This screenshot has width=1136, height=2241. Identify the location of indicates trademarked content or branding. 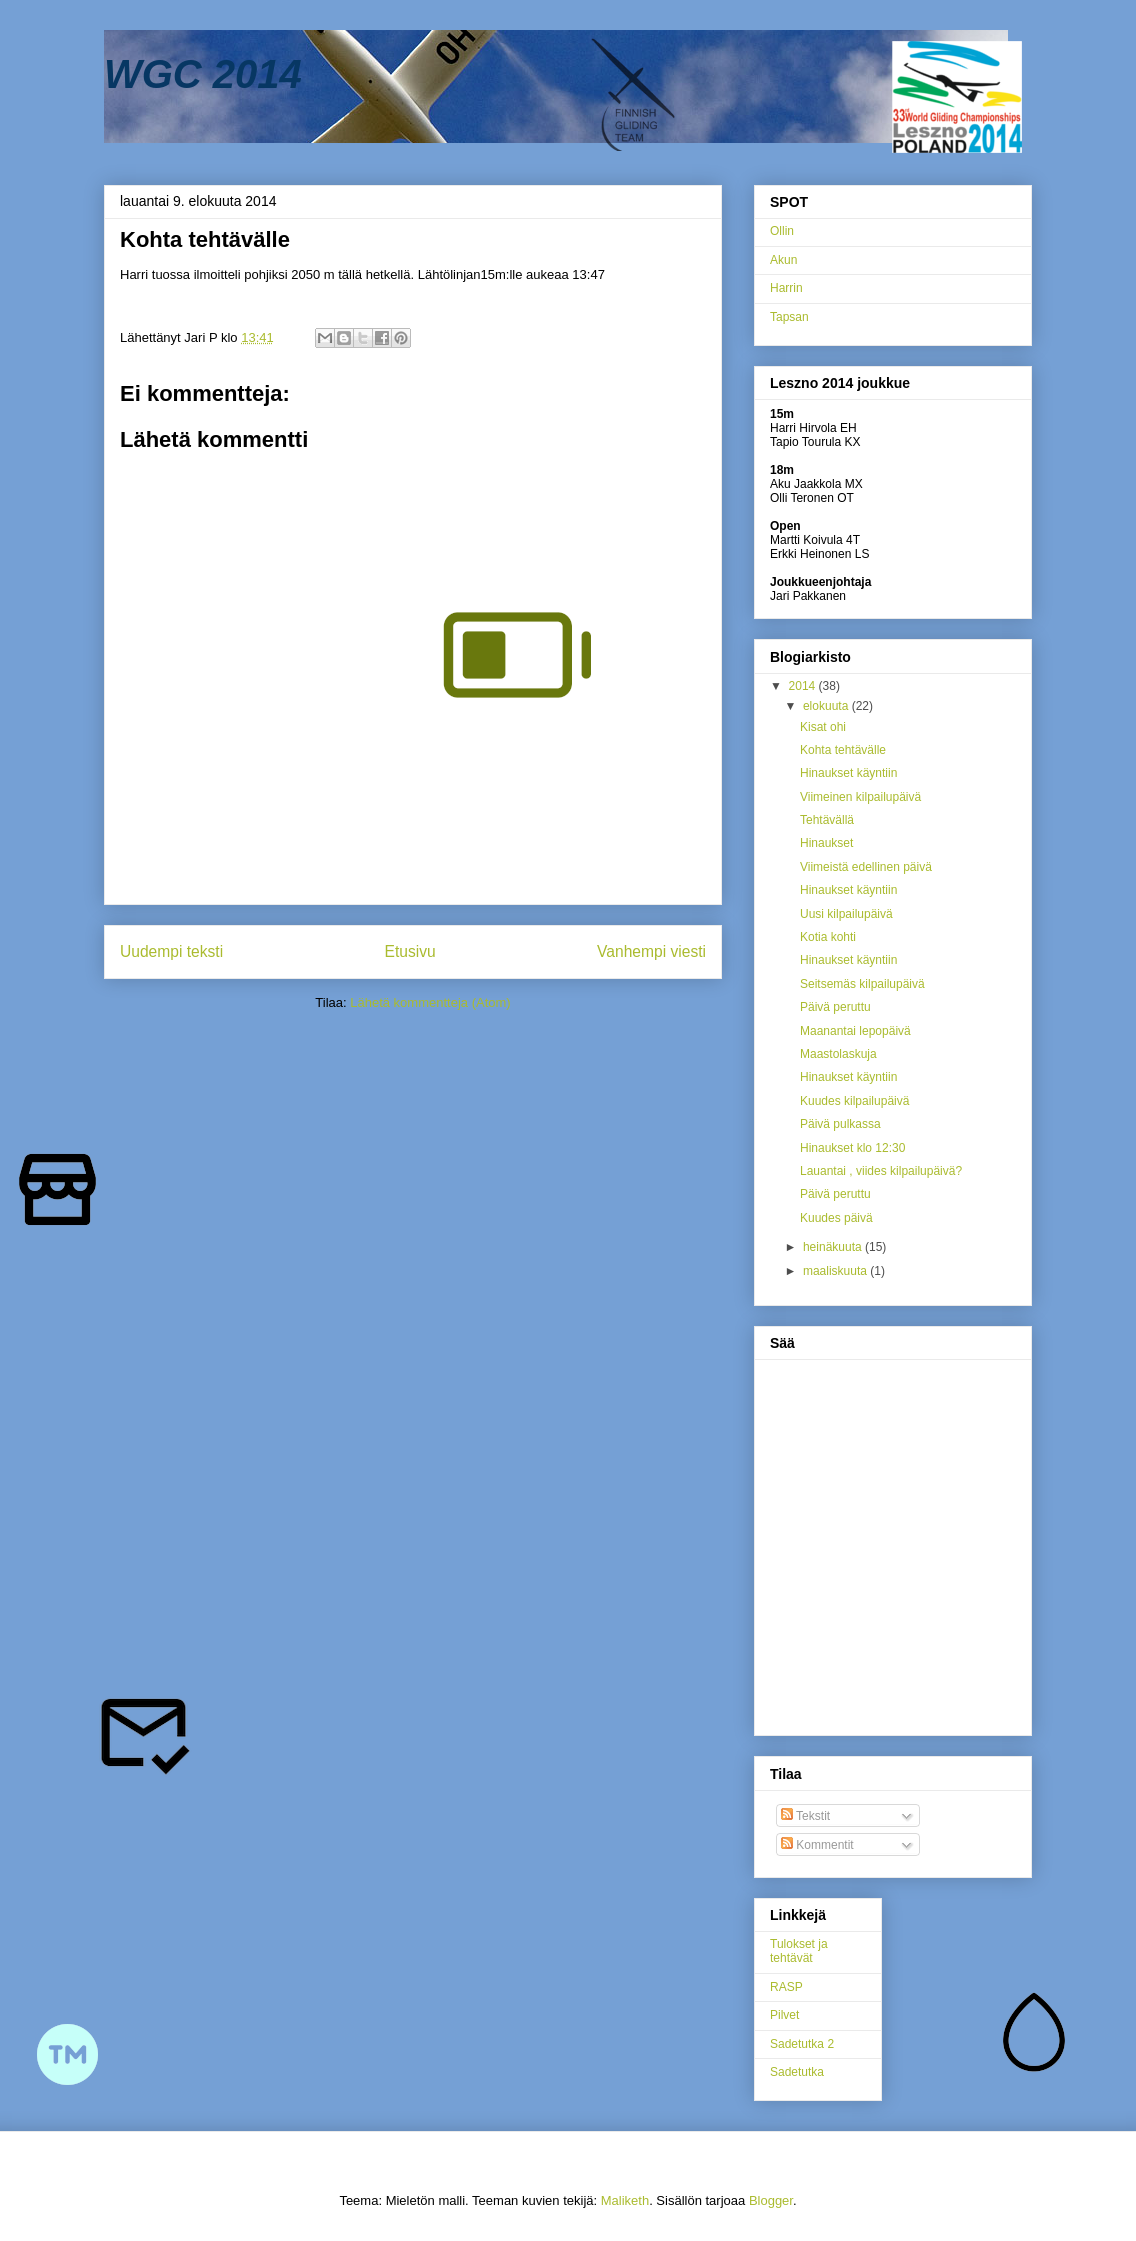
(67, 2054).